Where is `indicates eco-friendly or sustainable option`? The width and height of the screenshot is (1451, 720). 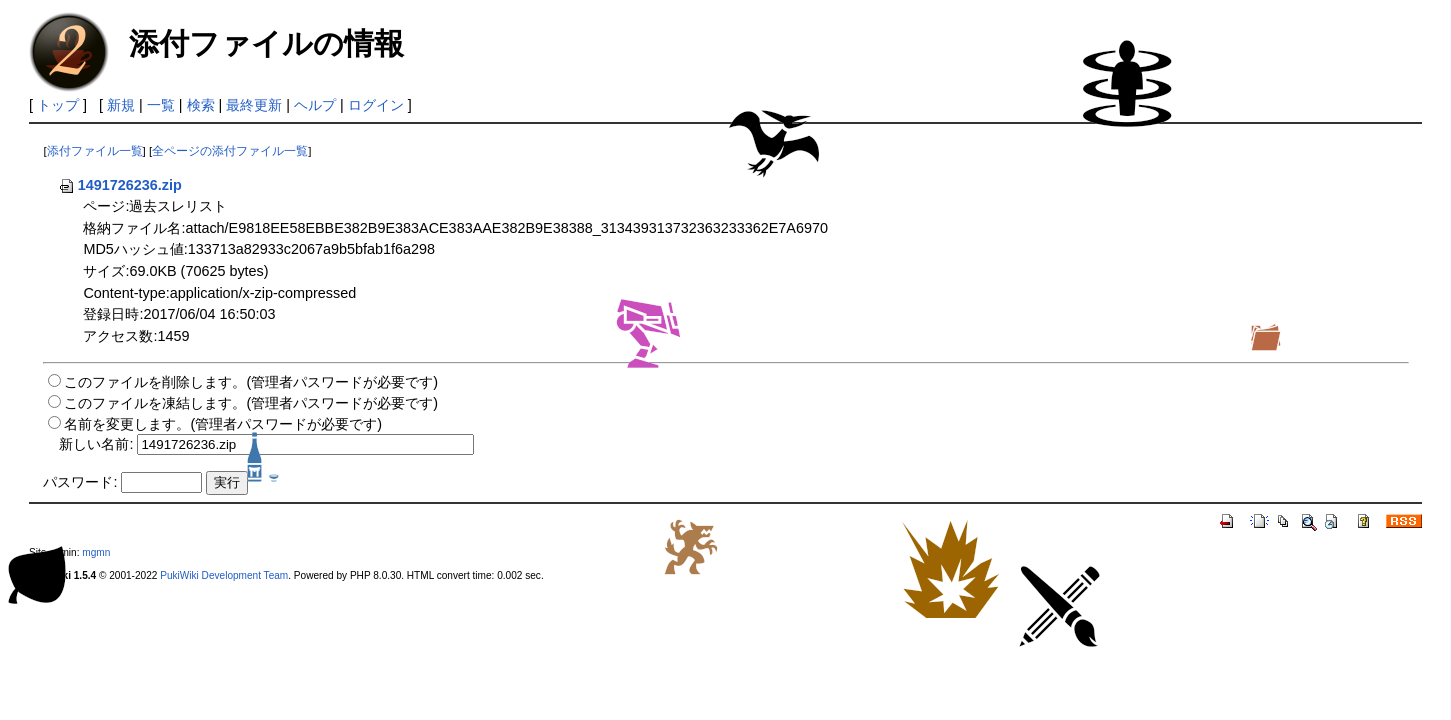
indicates eco-friendly or sustainable option is located at coordinates (37, 575).